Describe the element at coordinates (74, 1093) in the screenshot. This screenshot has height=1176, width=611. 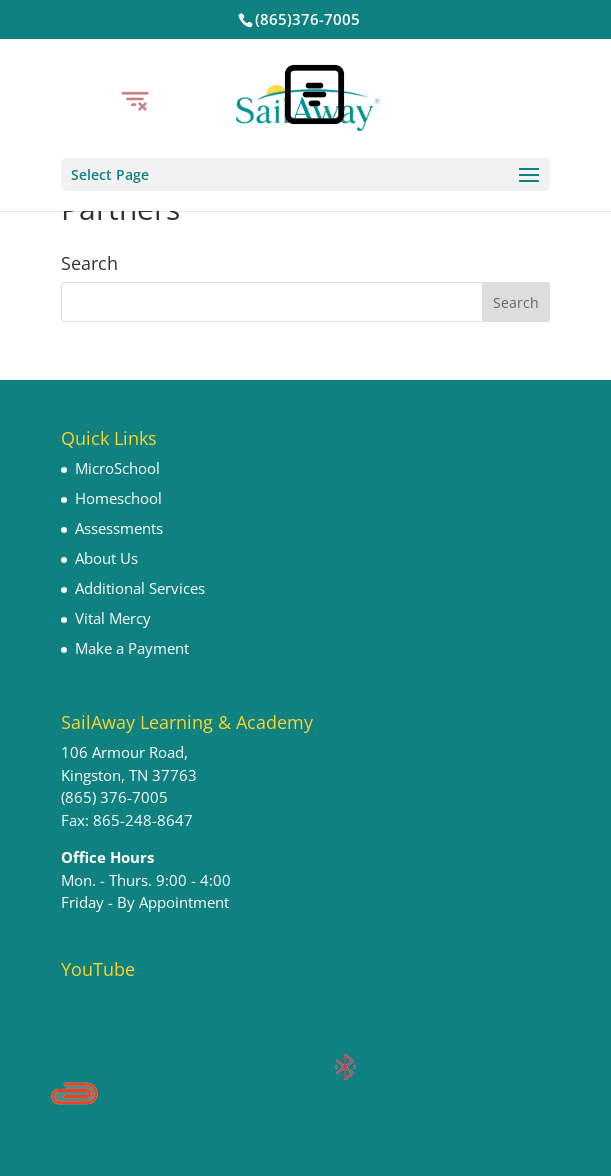
I see `attach a file to your message` at that location.